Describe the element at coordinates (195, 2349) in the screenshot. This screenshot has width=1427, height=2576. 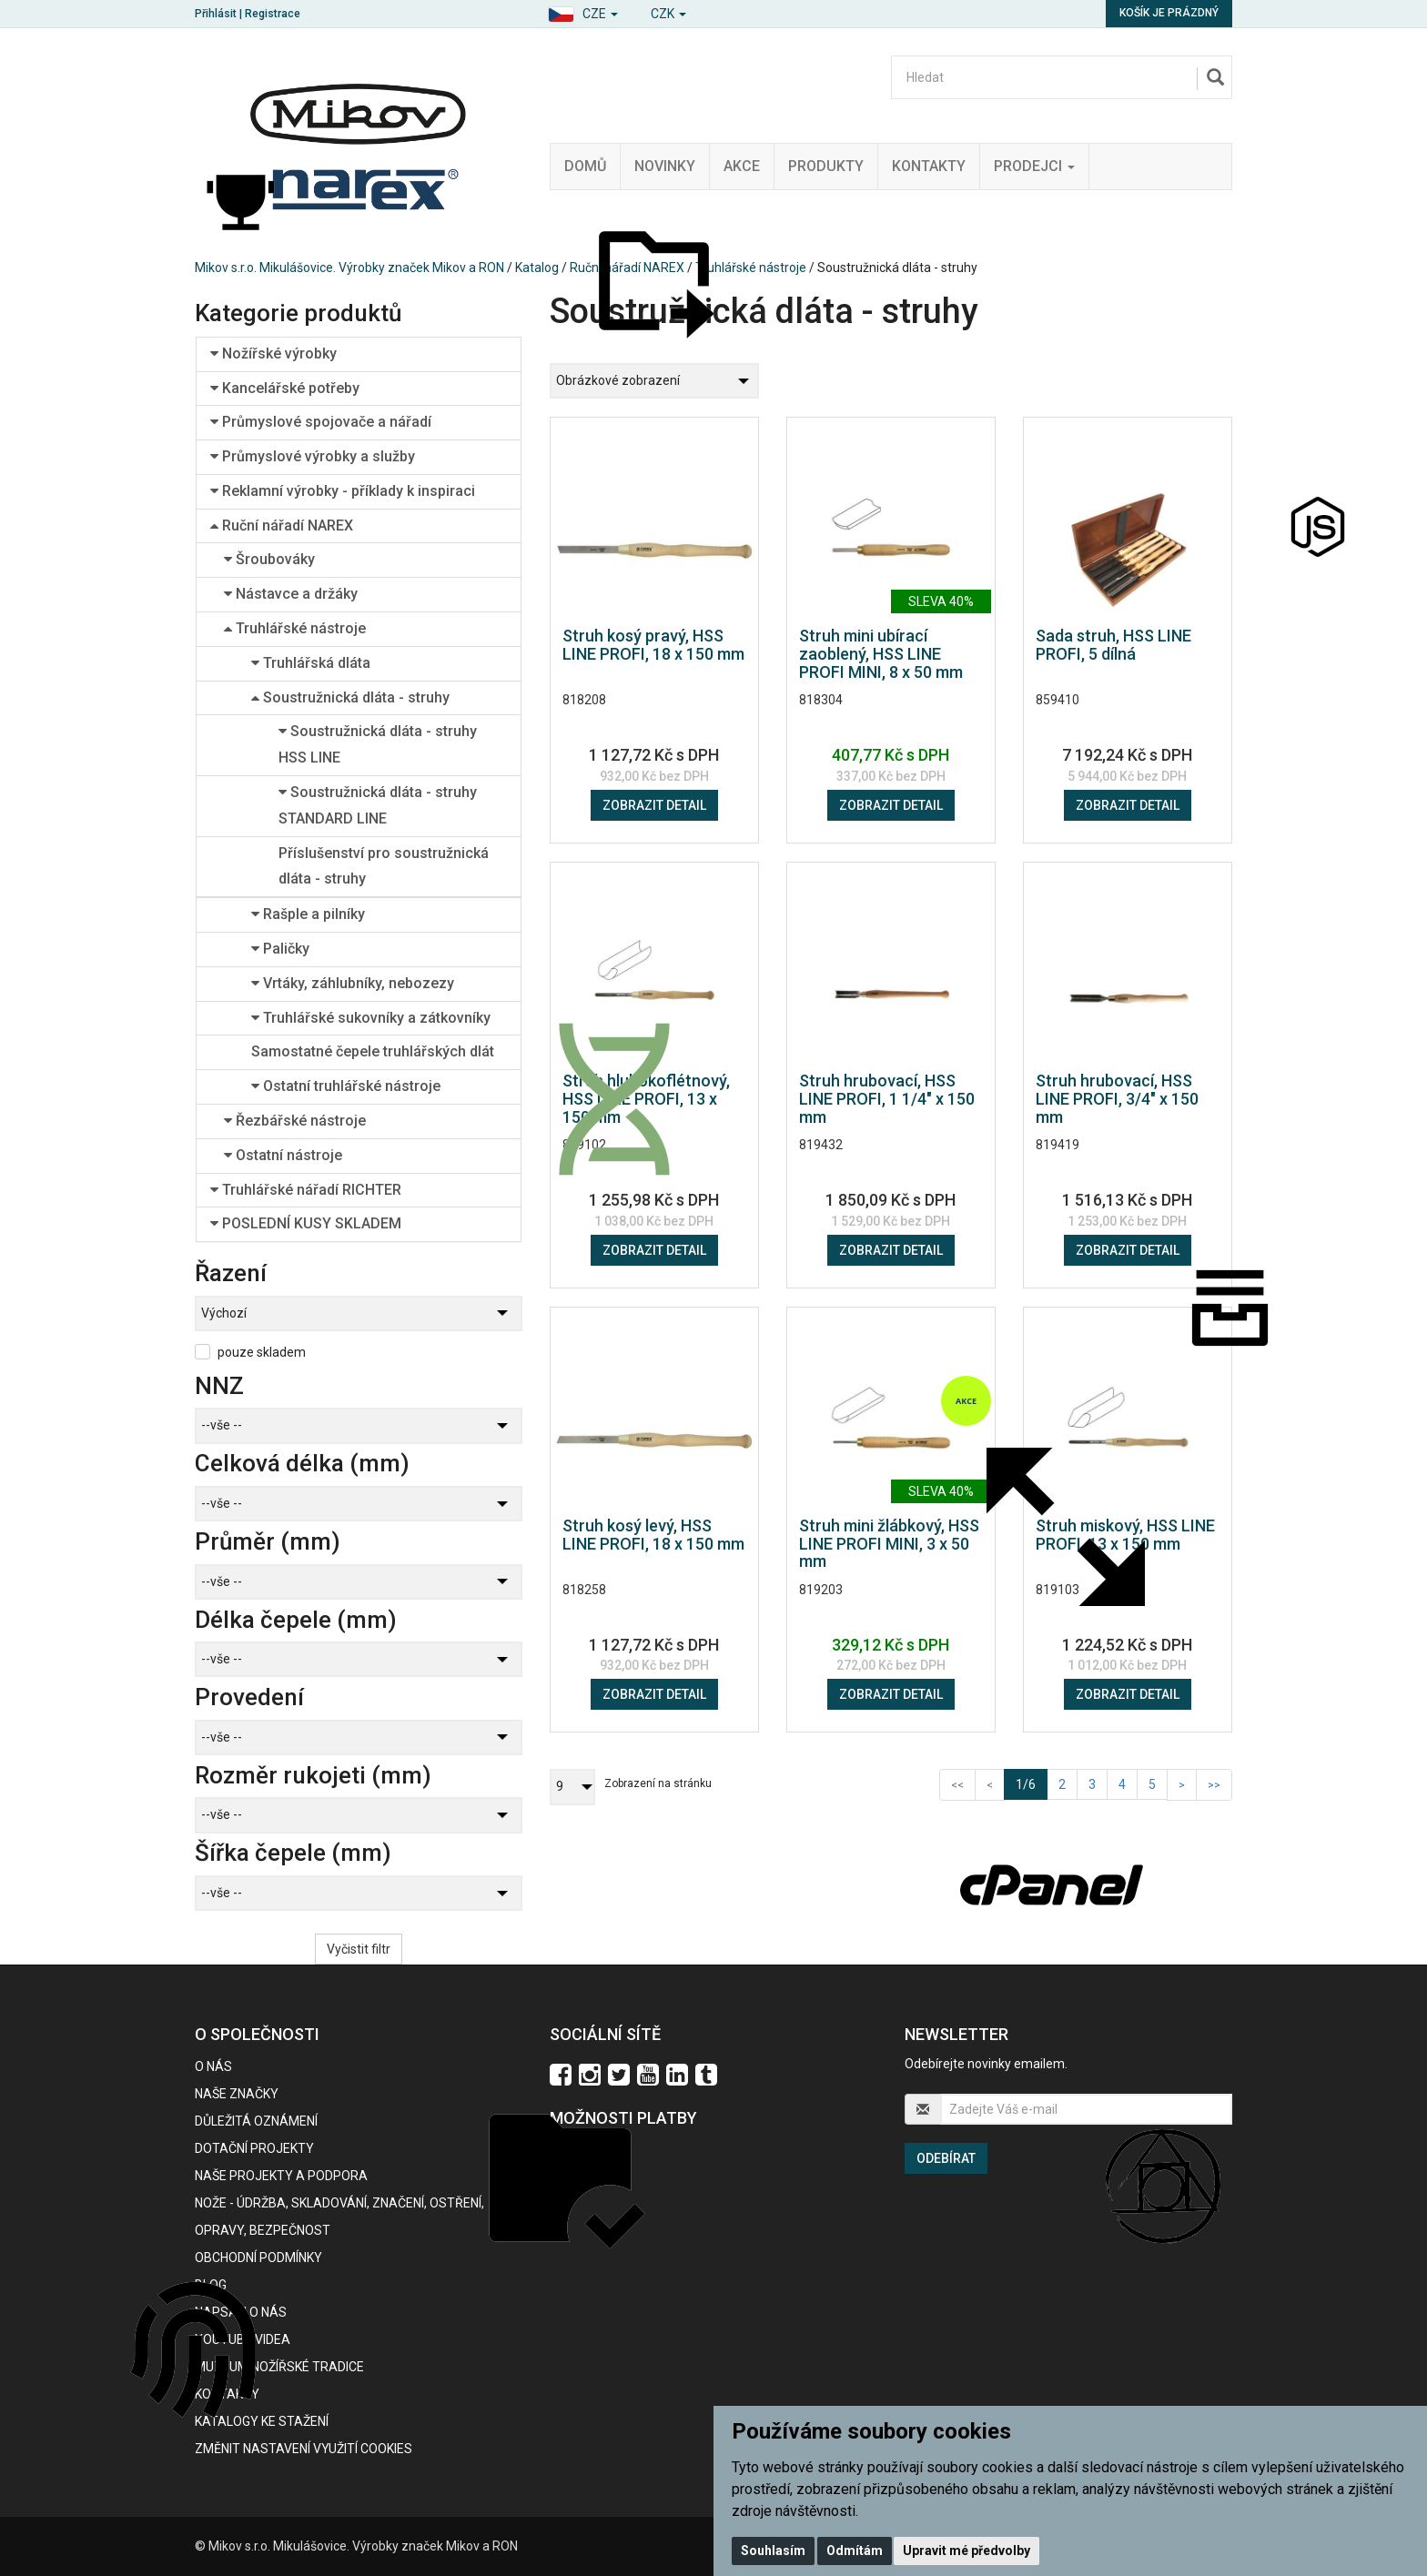
I see `authenticate with fingerprint` at that location.